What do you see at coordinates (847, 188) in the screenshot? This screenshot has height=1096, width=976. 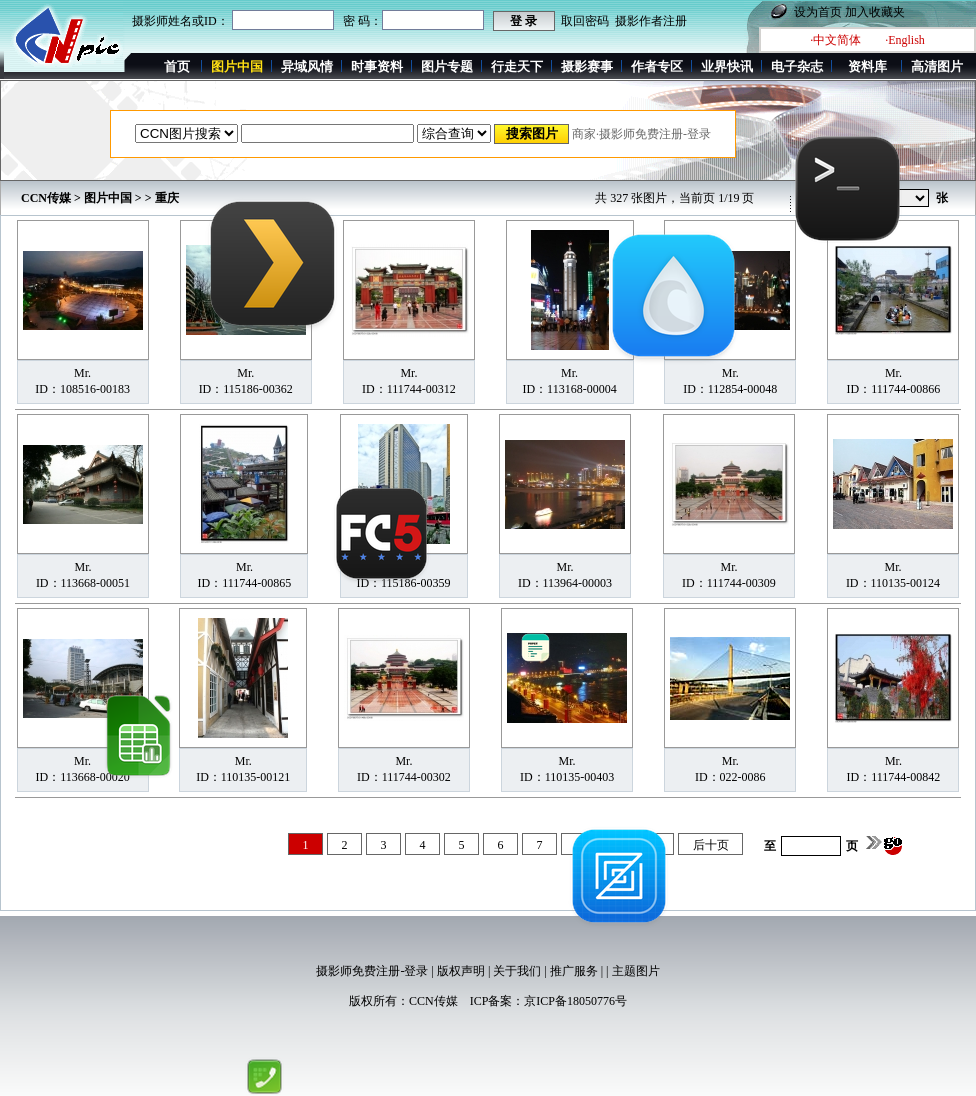 I see `open the terminal application` at bounding box center [847, 188].